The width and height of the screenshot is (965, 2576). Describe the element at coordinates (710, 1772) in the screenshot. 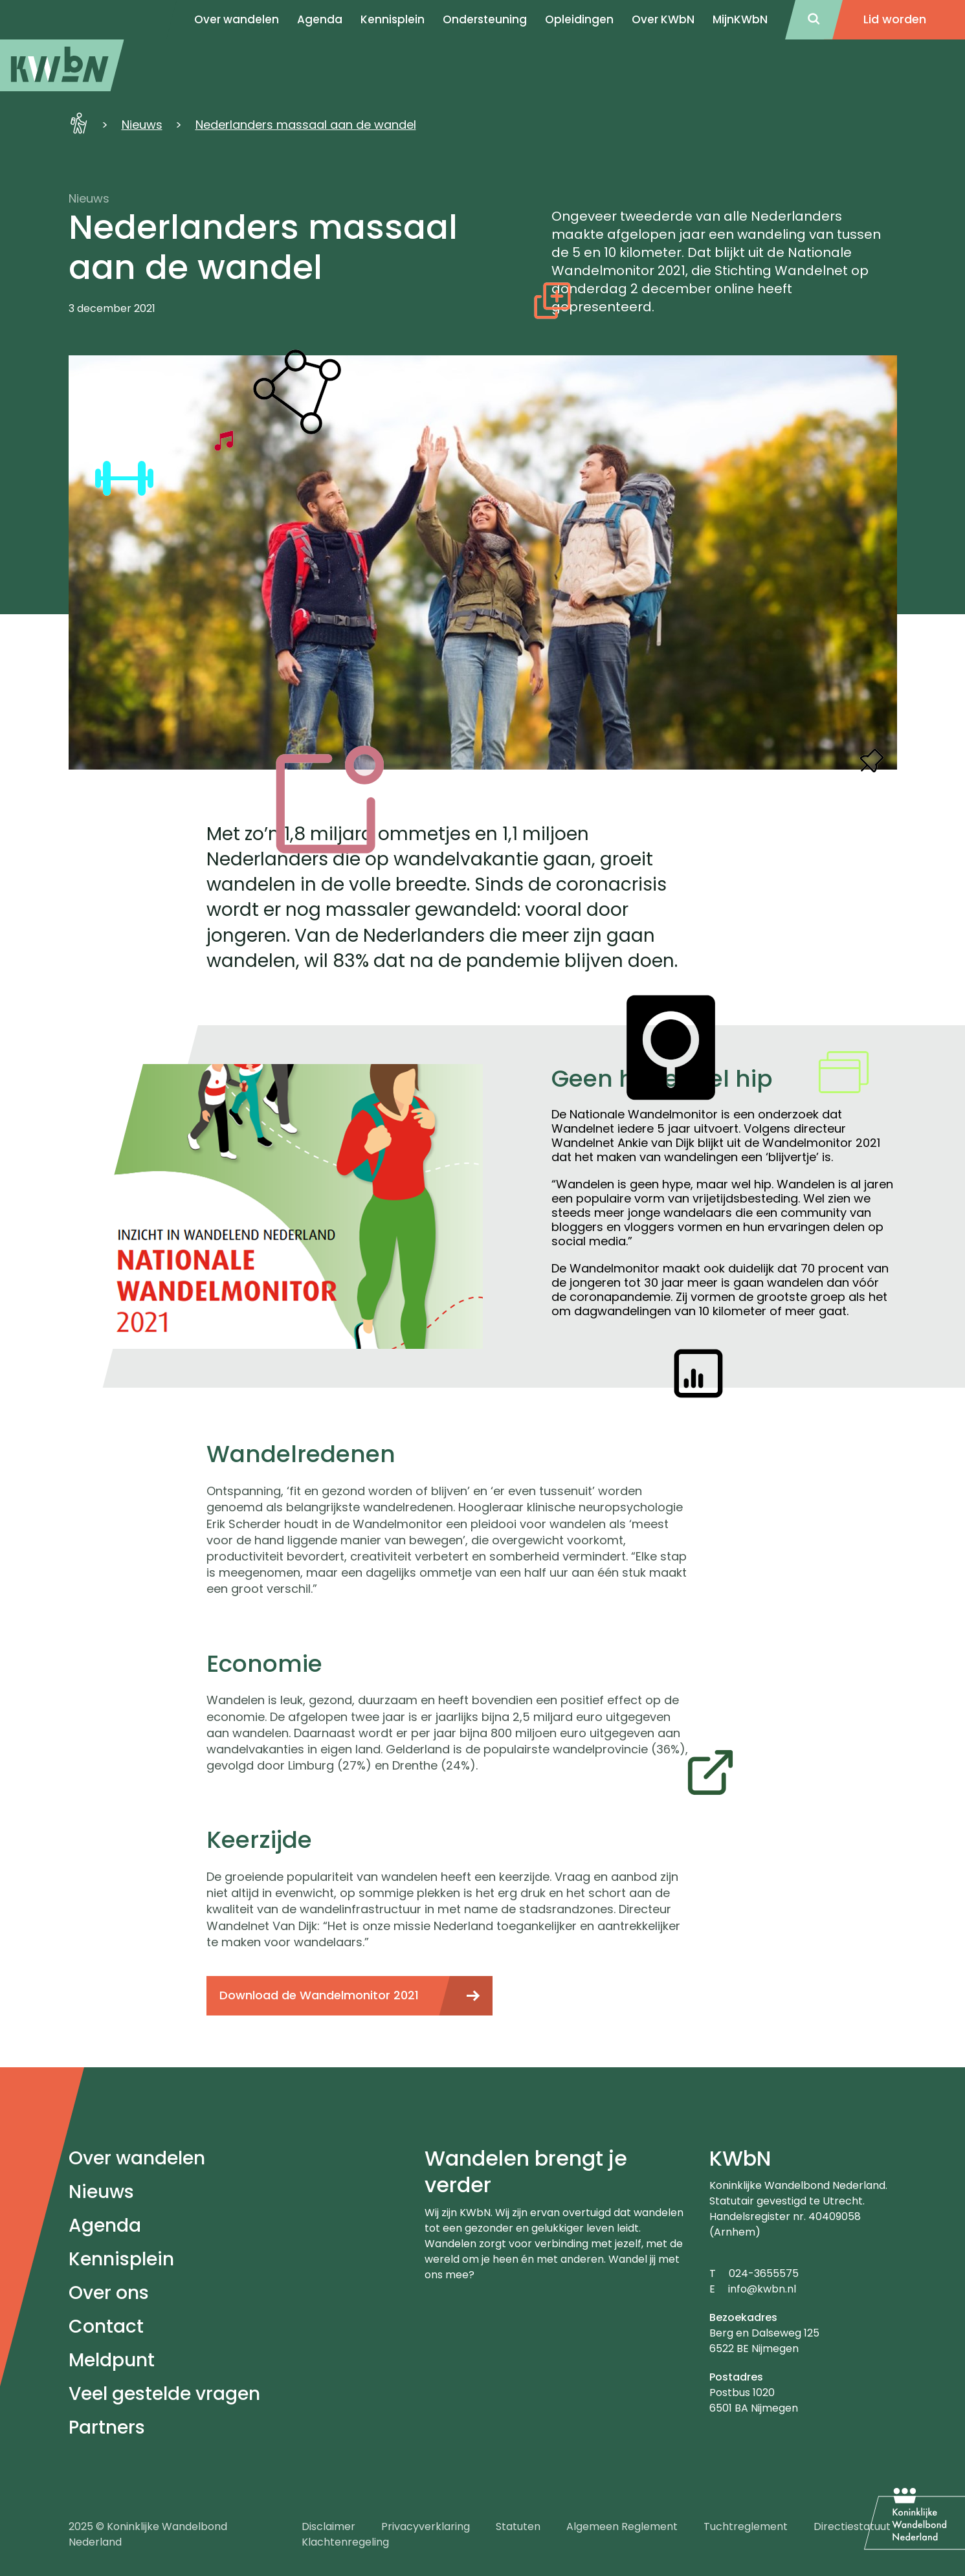

I see `open link in a new tab or window` at that location.